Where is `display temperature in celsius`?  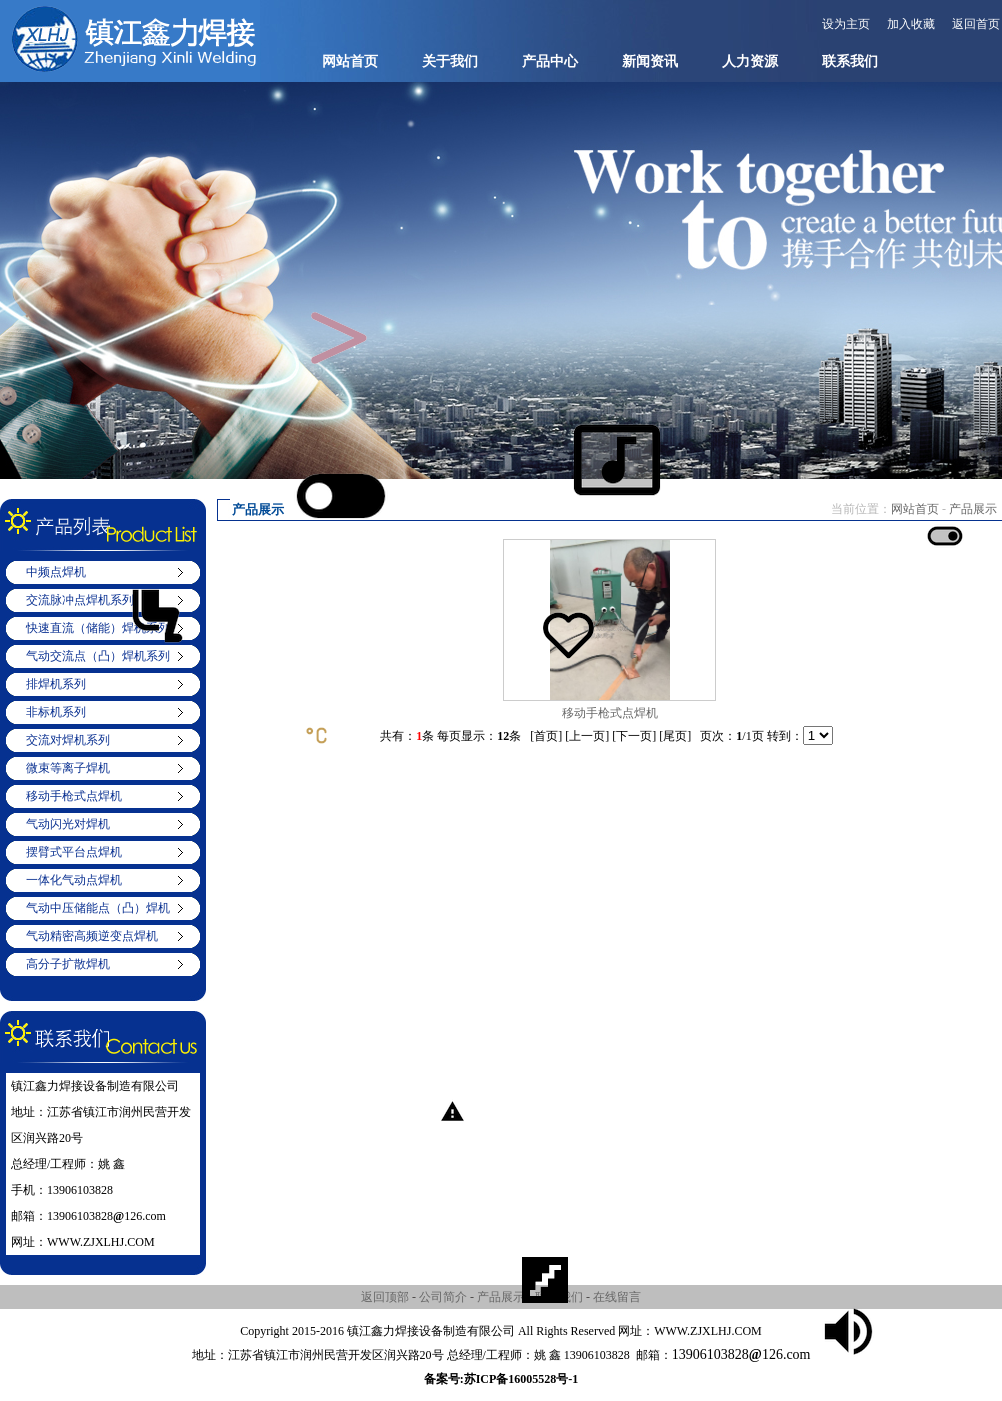
display temperature in celsius is located at coordinates (316, 735).